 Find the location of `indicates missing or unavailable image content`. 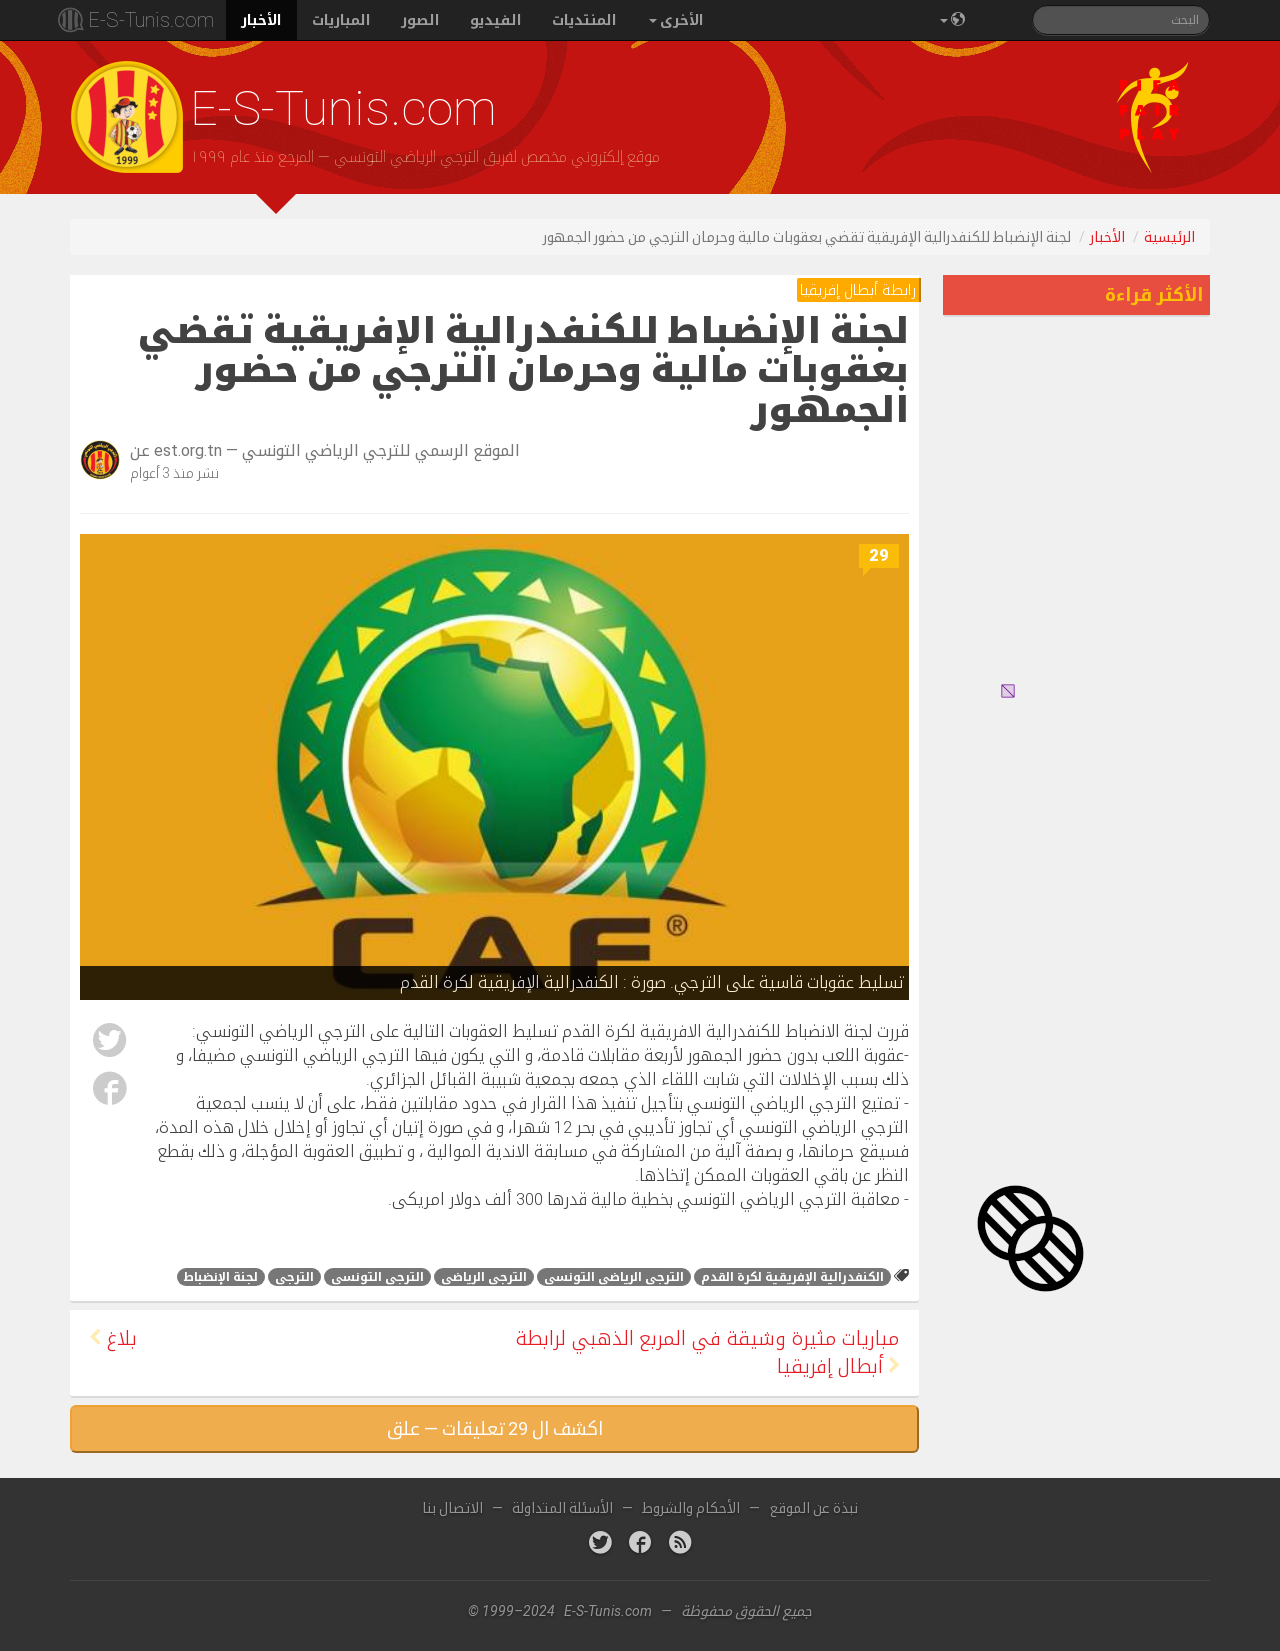

indicates missing or unavailable image content is located at coordinates (1008, 691).